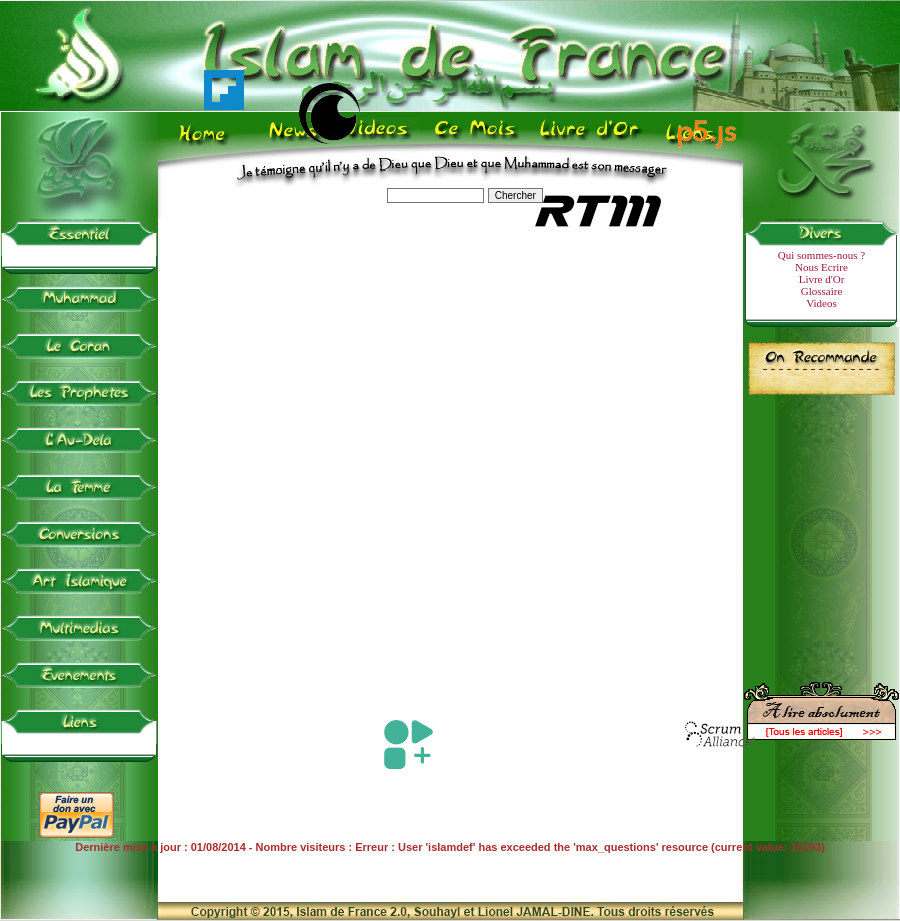  Describe the element at coordinates (408, 744) in the screenshot. I see `open the flathub app store` at that location.